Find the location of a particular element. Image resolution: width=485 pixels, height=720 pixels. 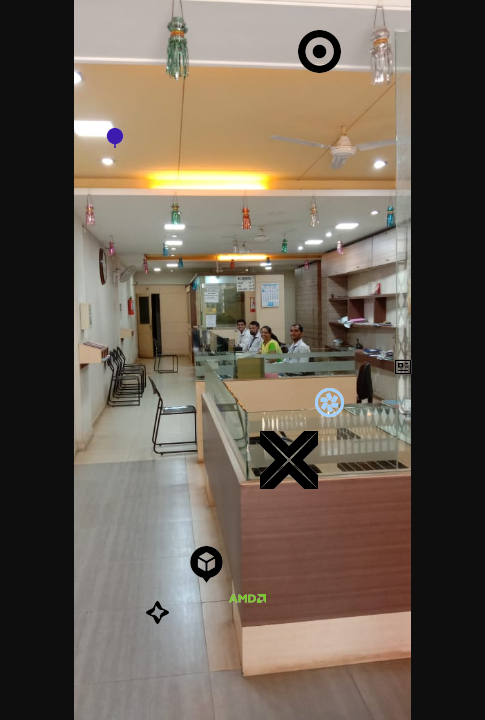

mark a location on the map is located at coordinates (115, 137).